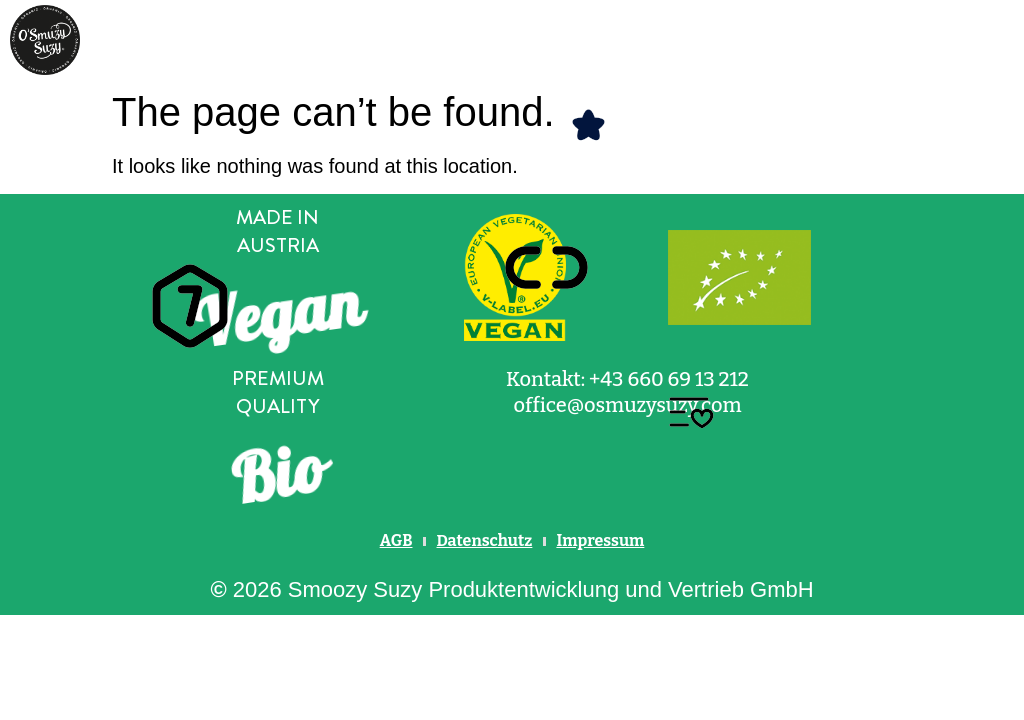 This screenshot has width=1024, height=720. What do you see at coordinates (689, 412) in the screenshot?
I see `view your favorites list` at bounding box center [689, 412].